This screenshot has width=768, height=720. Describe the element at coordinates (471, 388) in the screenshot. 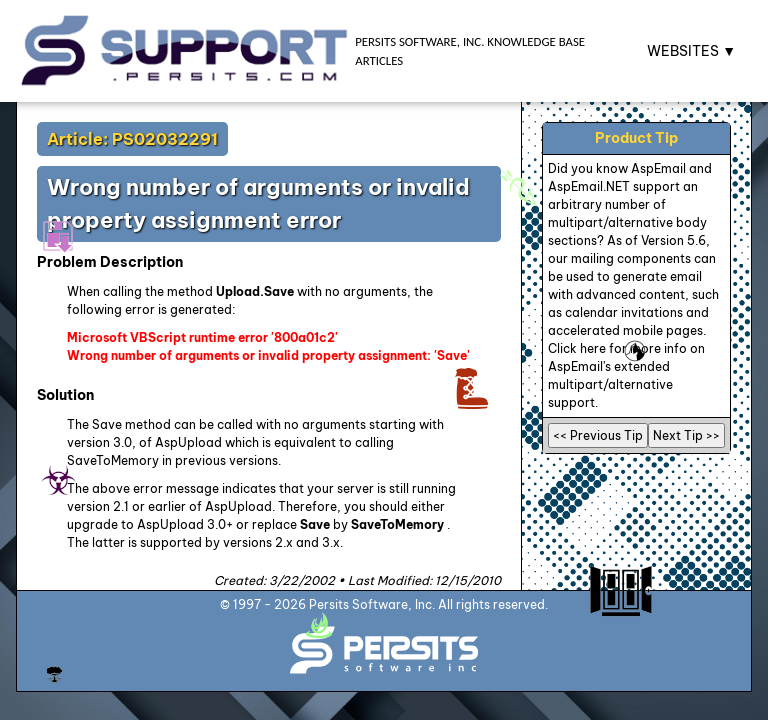

I see `select winter boot equipment` at that location.